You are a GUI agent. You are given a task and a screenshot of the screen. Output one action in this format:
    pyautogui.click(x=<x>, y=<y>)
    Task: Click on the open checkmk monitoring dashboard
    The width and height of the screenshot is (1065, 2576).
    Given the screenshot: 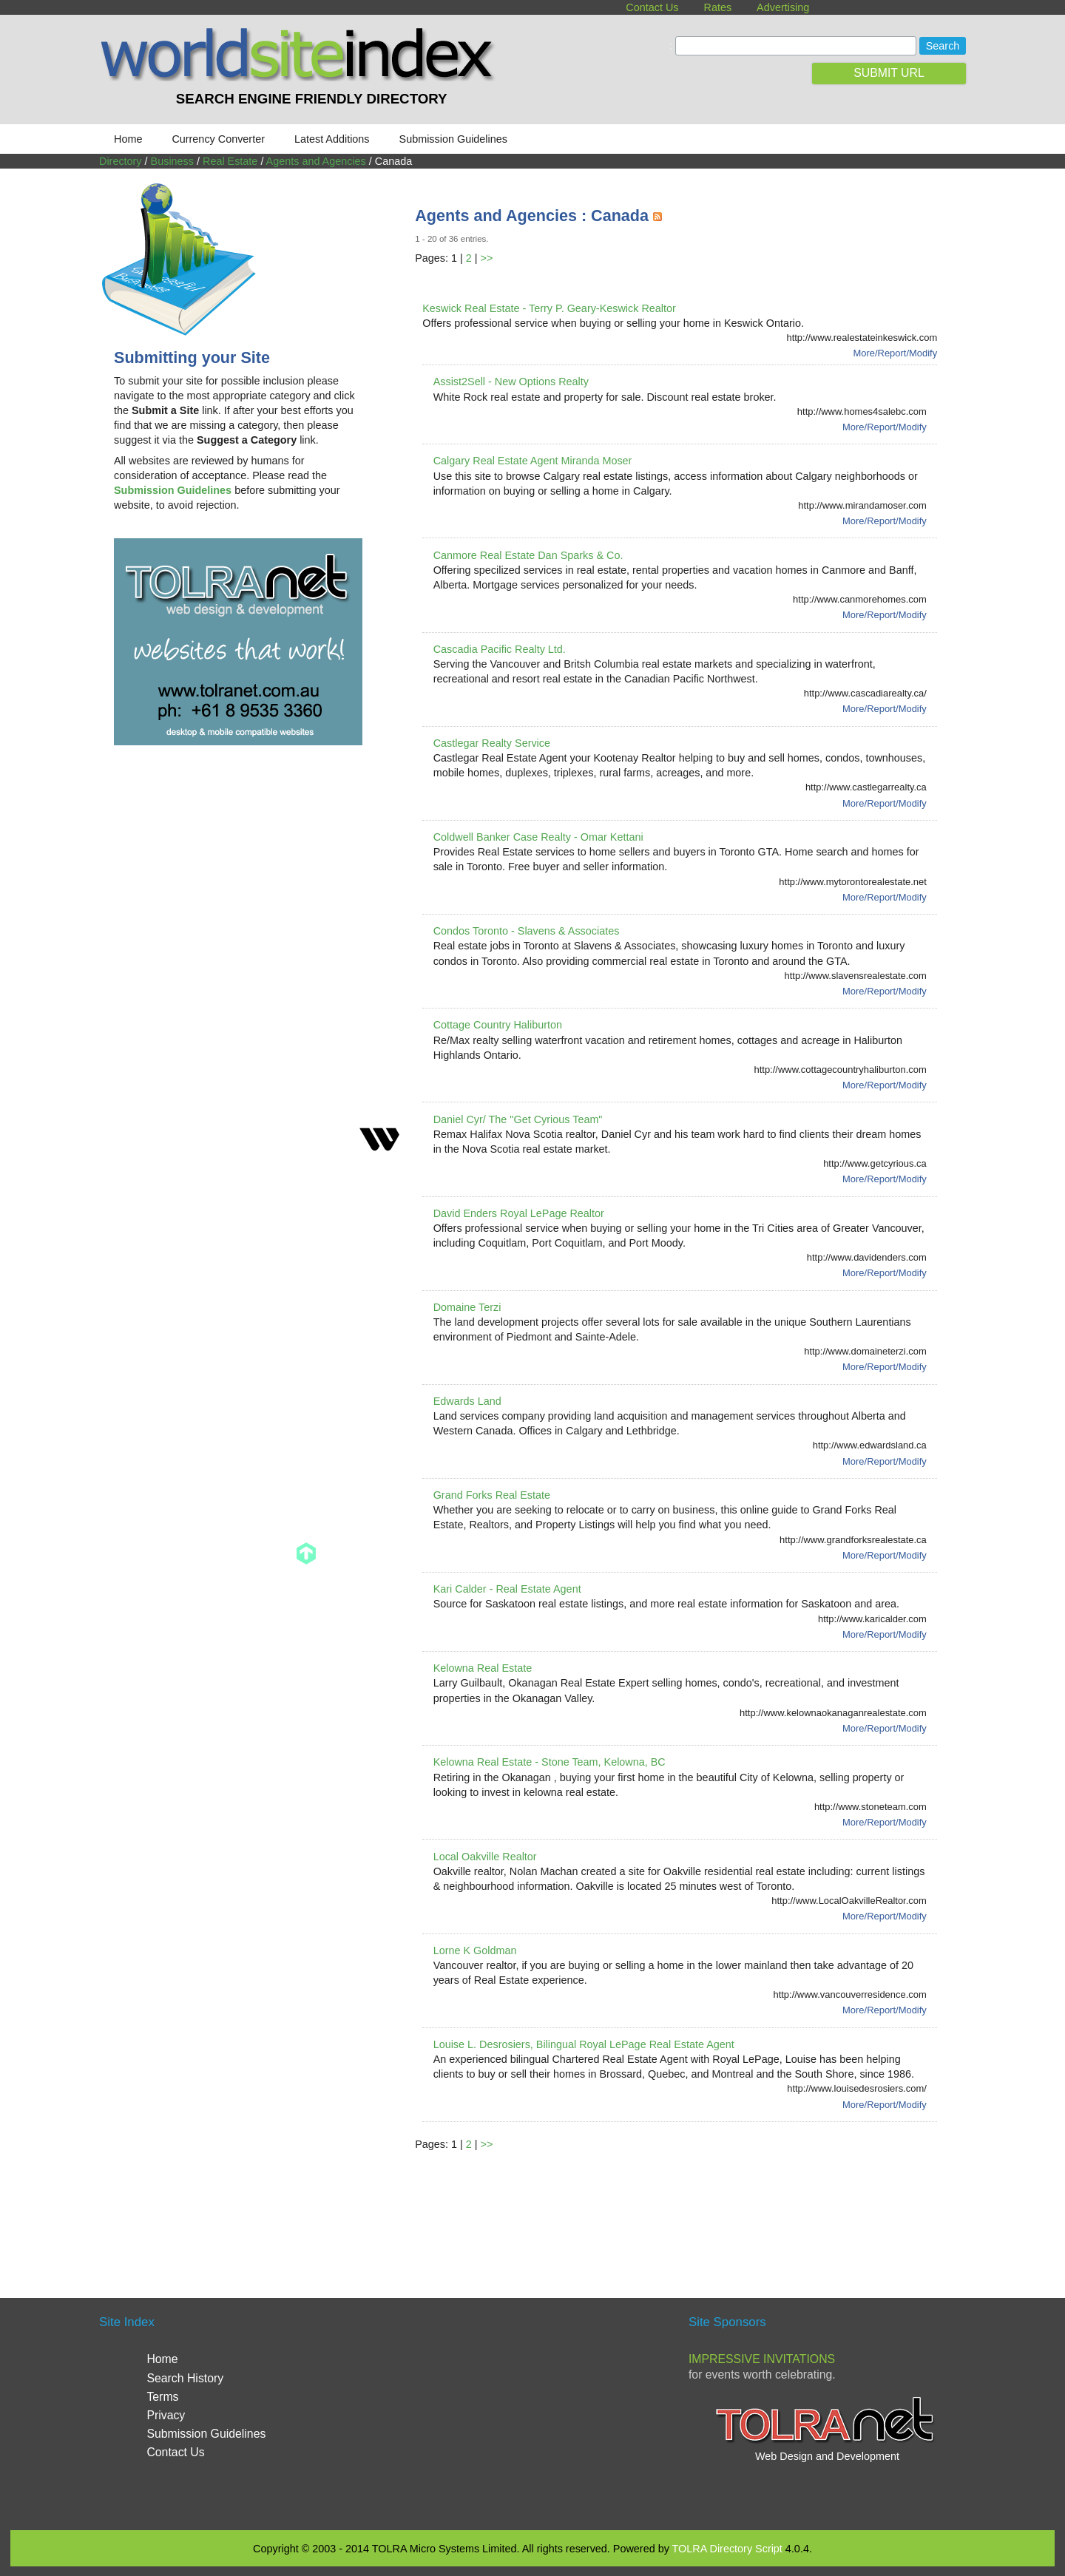 What is the action you would take?
    pyautogui.click(x=306, y=1553)
    